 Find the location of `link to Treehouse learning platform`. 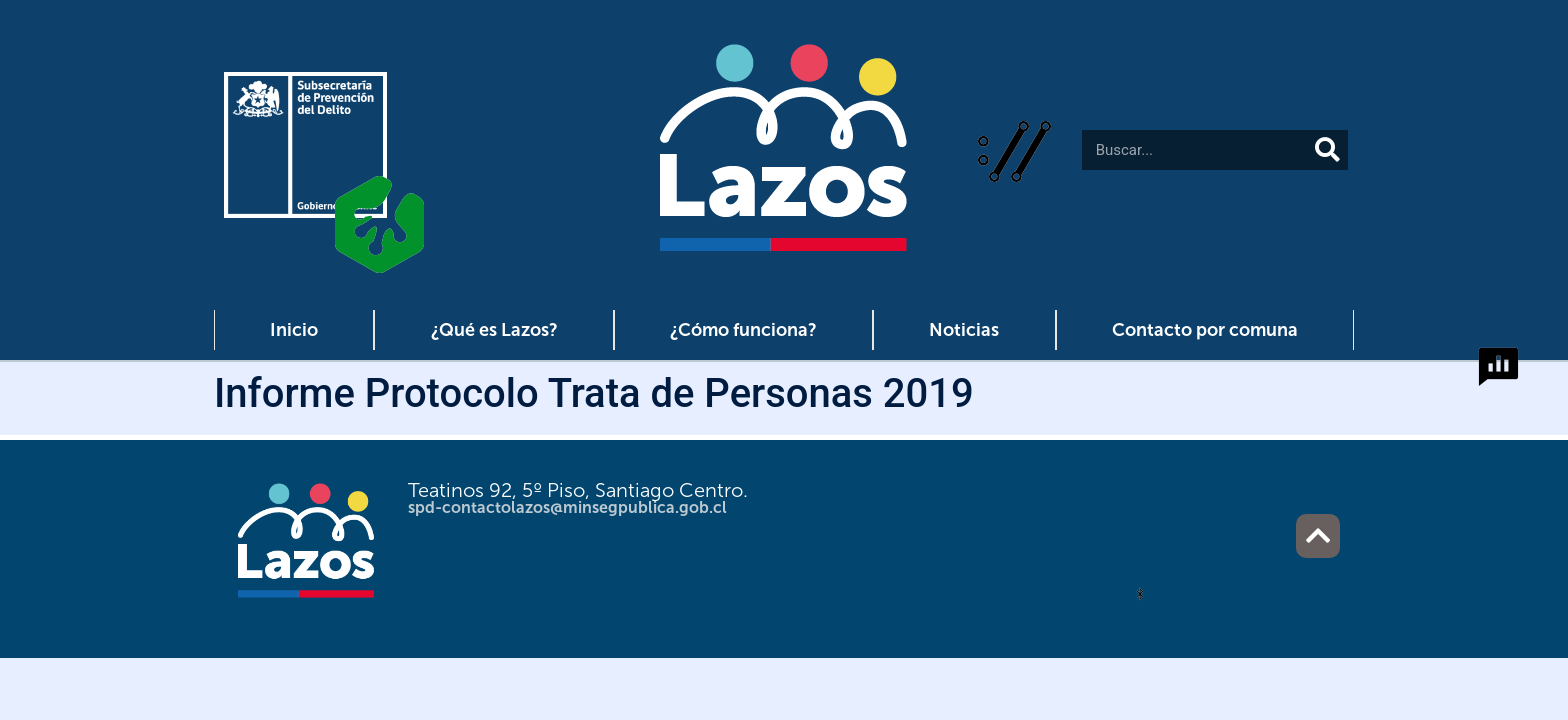

link to Treehouse learning platform is located at coordinates (379, 224).